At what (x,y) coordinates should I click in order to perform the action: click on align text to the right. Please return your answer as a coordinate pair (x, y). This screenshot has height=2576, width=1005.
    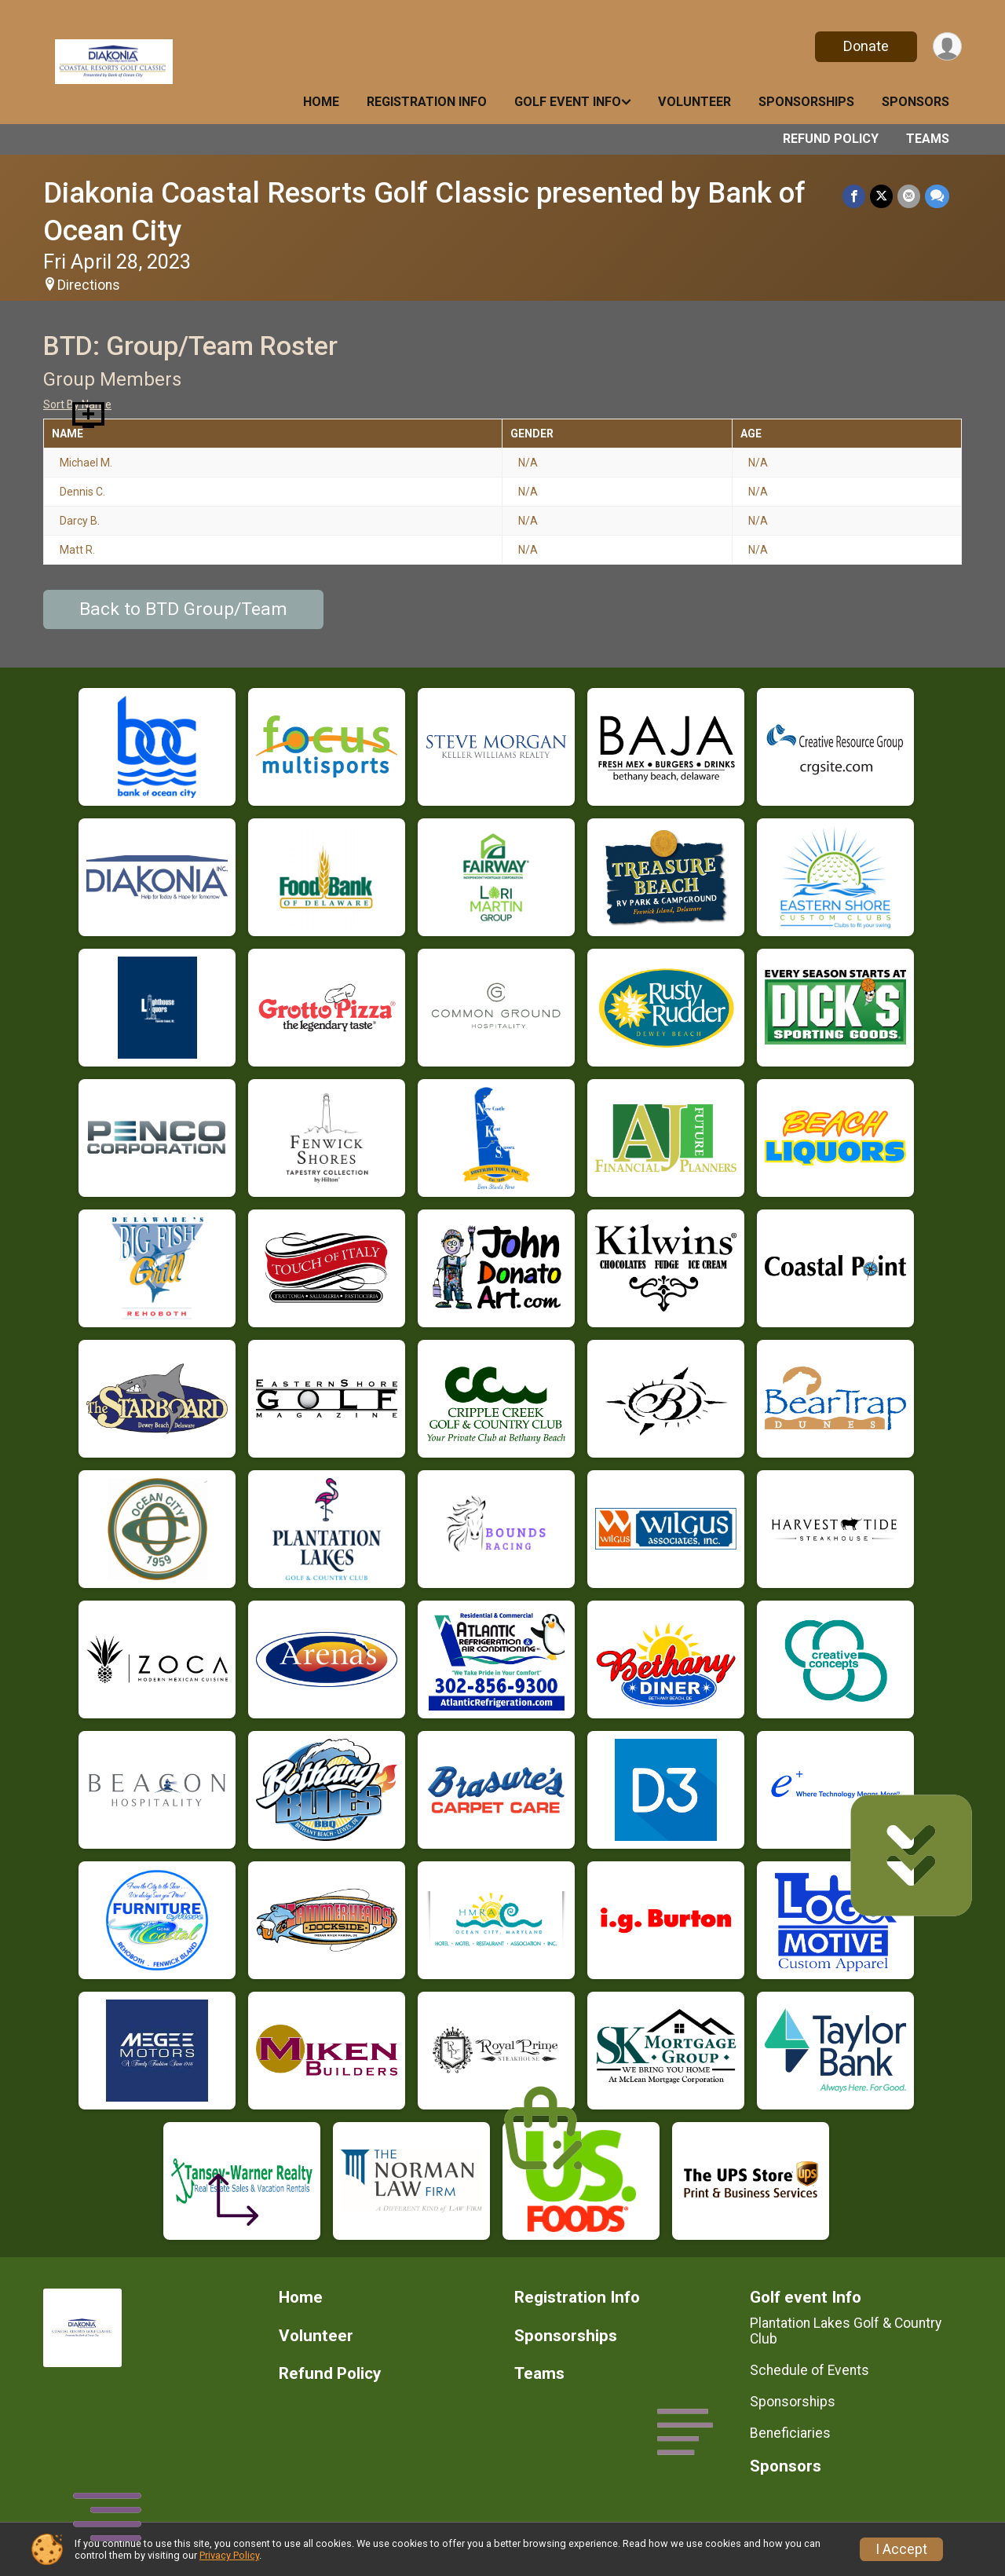
    Looking at the image, I should click on (107, 2518).